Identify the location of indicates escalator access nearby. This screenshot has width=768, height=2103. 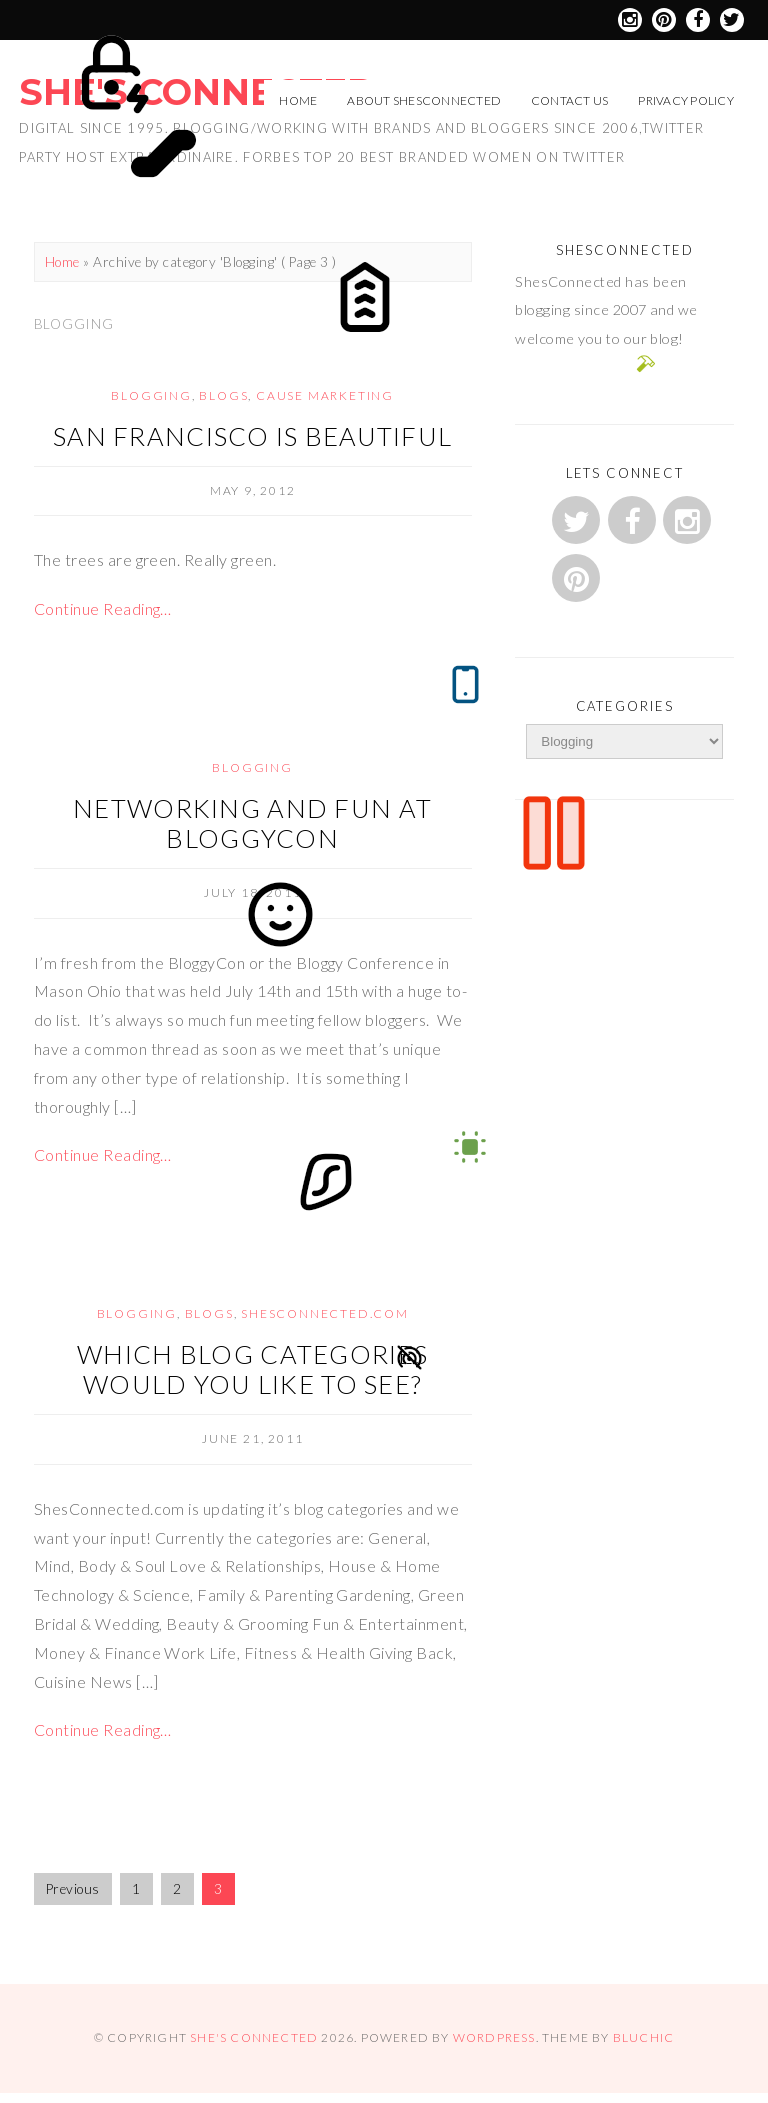
(163, 153).